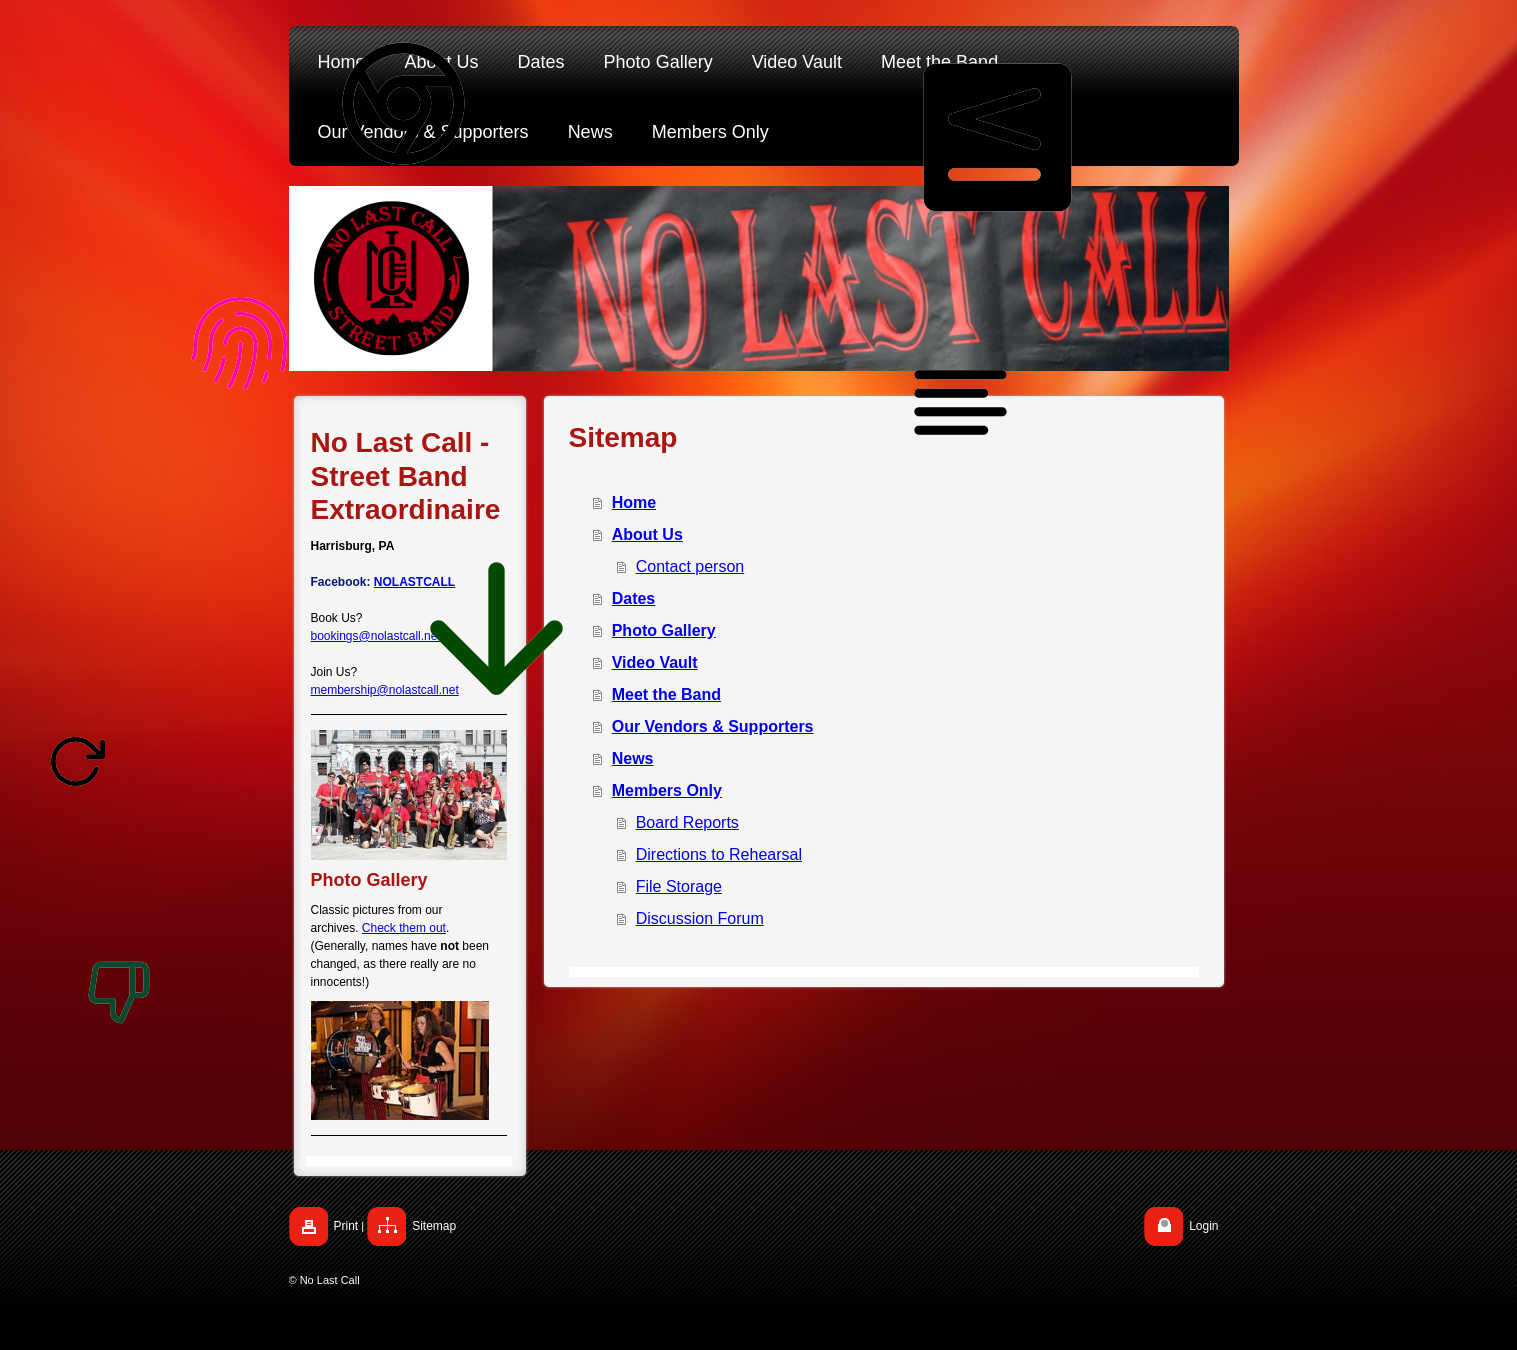 The height and width of the screenshot is (1350, 1517). Describe the element at coordinates (75, 761) in the screenshot. I see `redo or repeat the last action` at that location.